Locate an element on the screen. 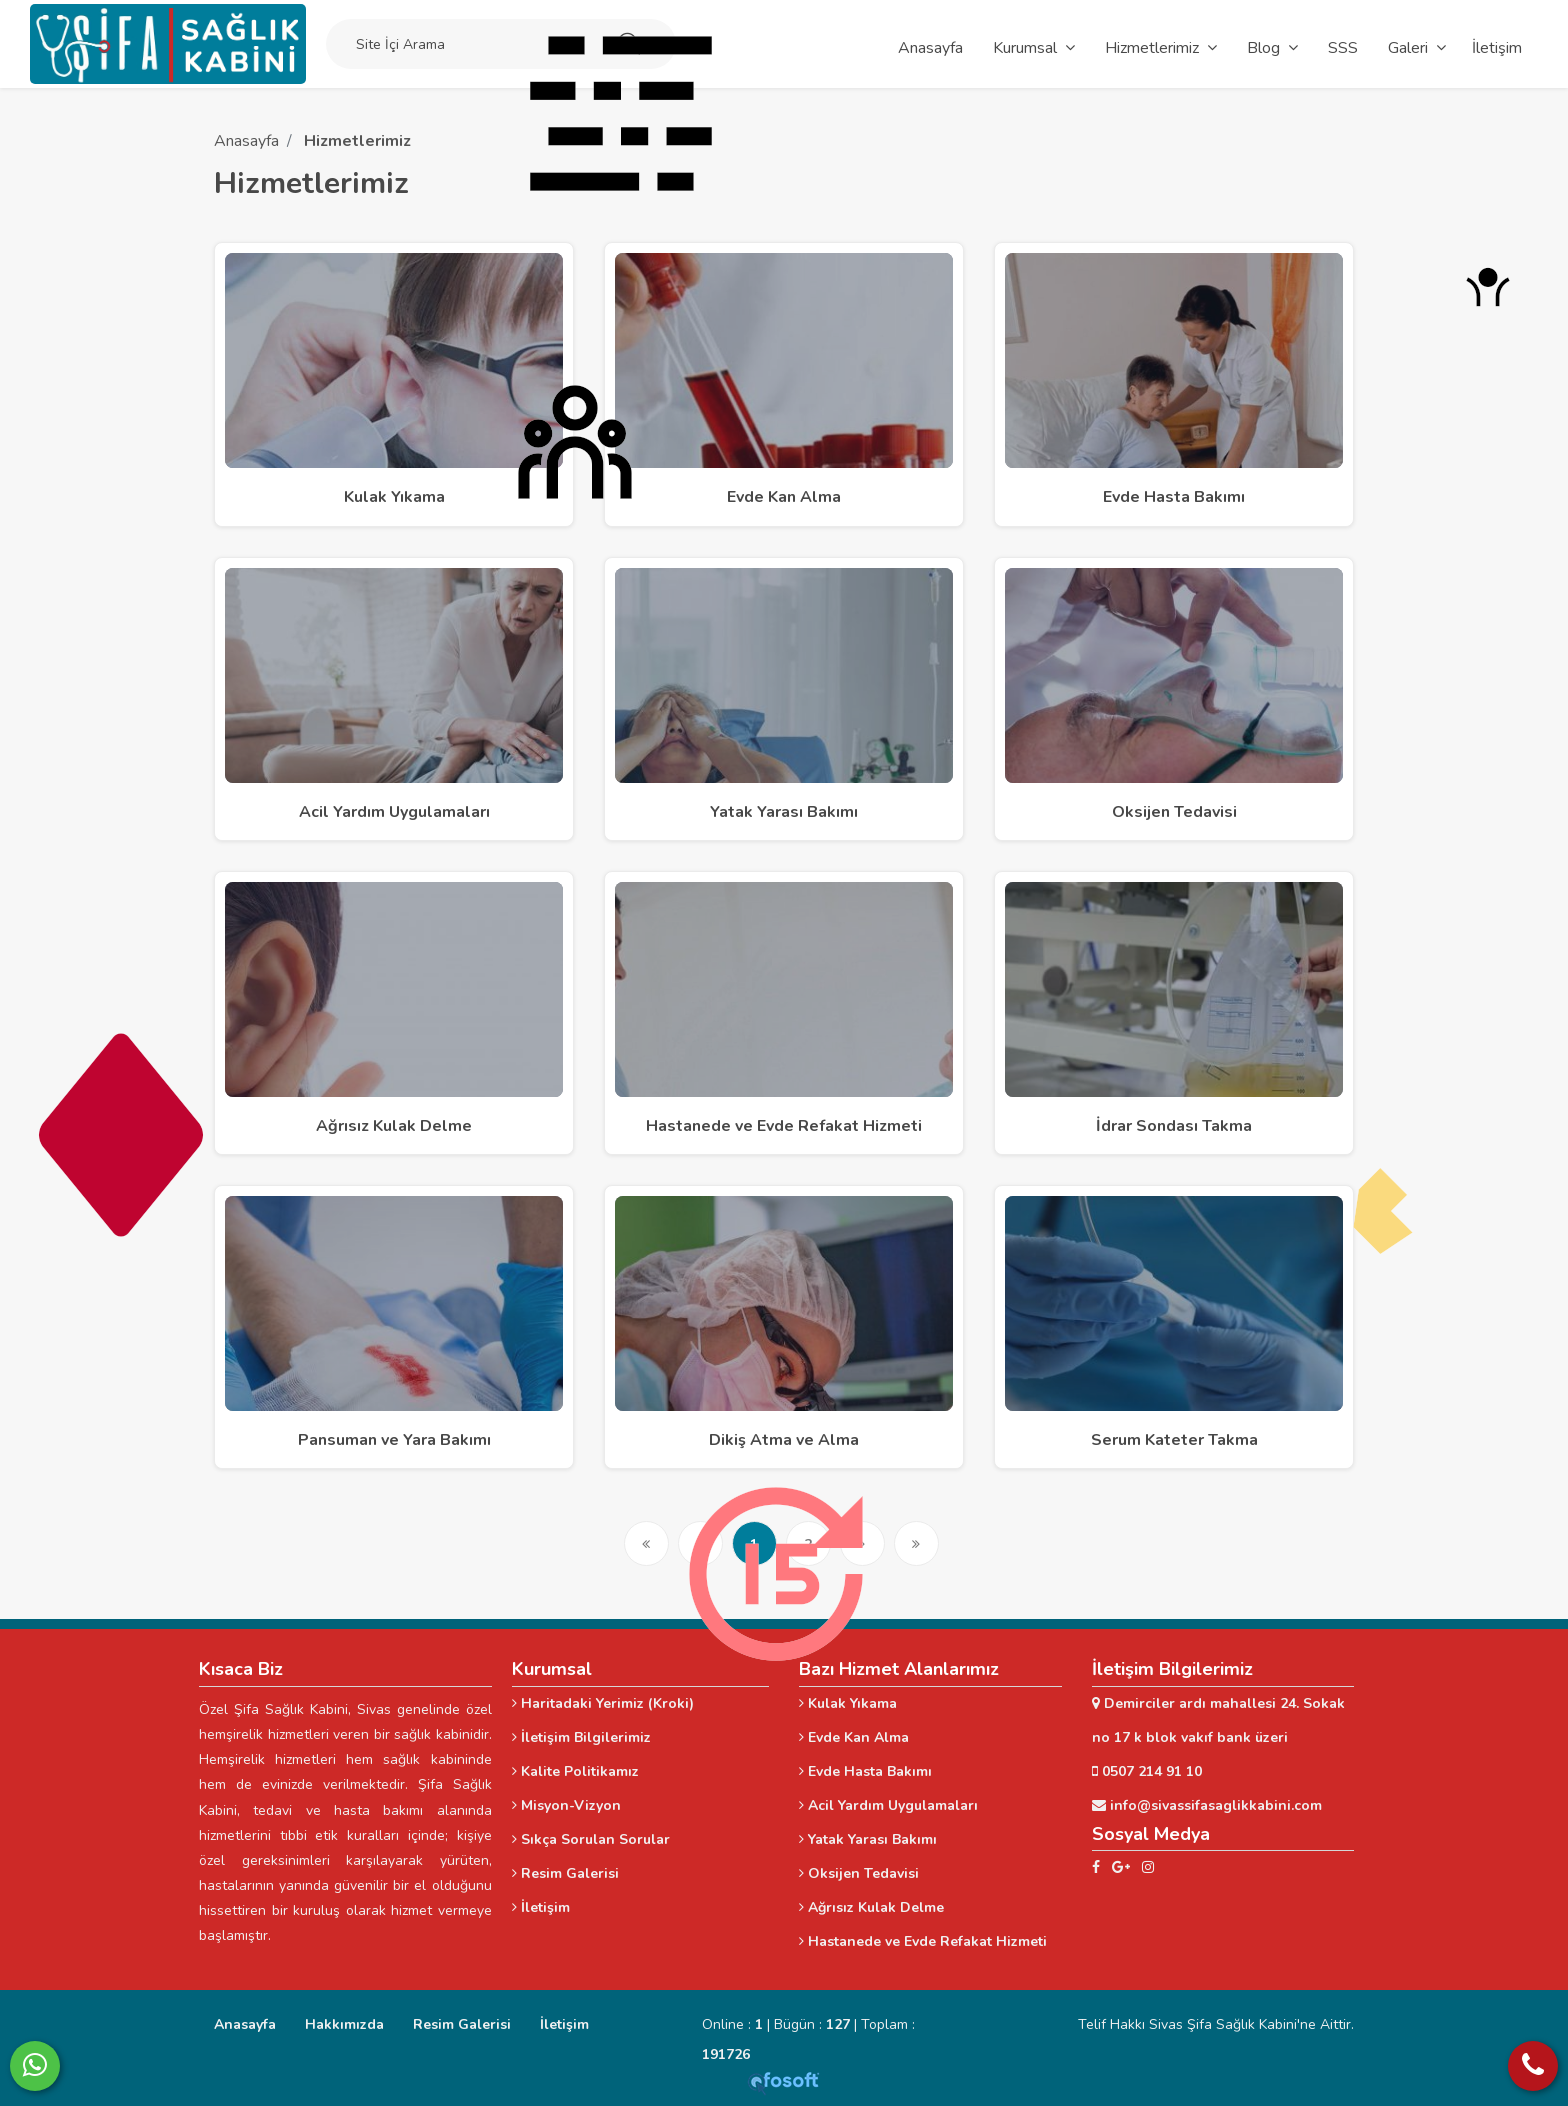  view team members is located at coordinates (575, 442).